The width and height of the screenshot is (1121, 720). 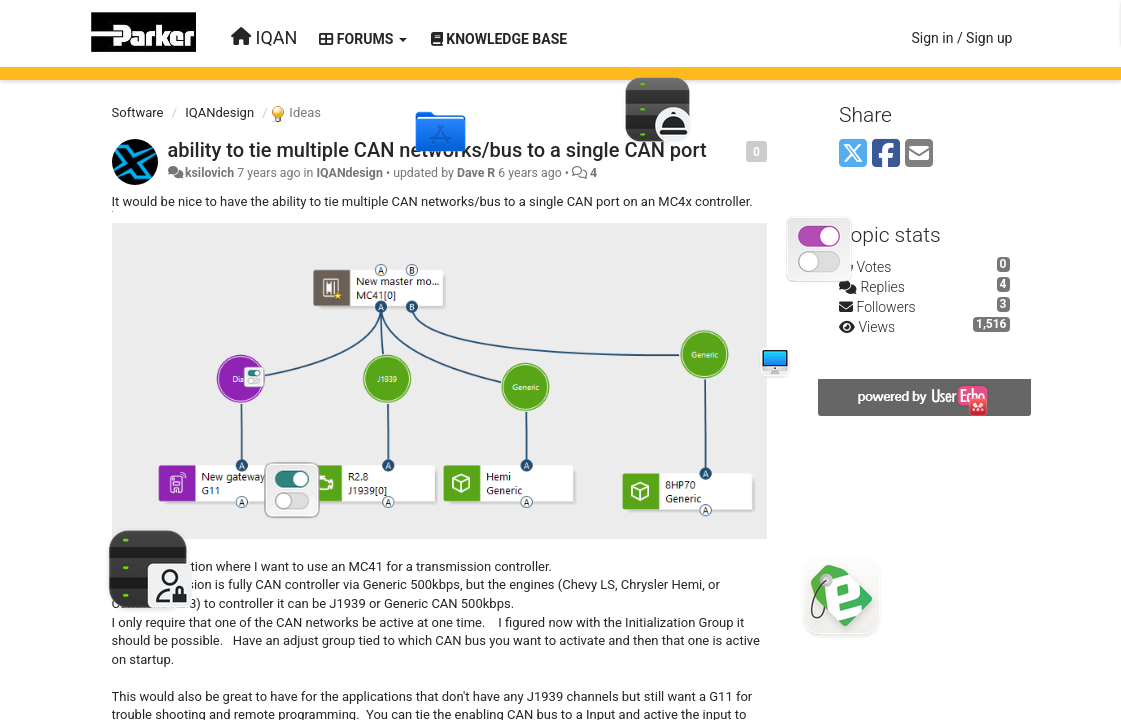 What do you see at coordinates (841, 595) in the screenshot?
I see `open easytag music tagging application` at bounding box center [841, 595].